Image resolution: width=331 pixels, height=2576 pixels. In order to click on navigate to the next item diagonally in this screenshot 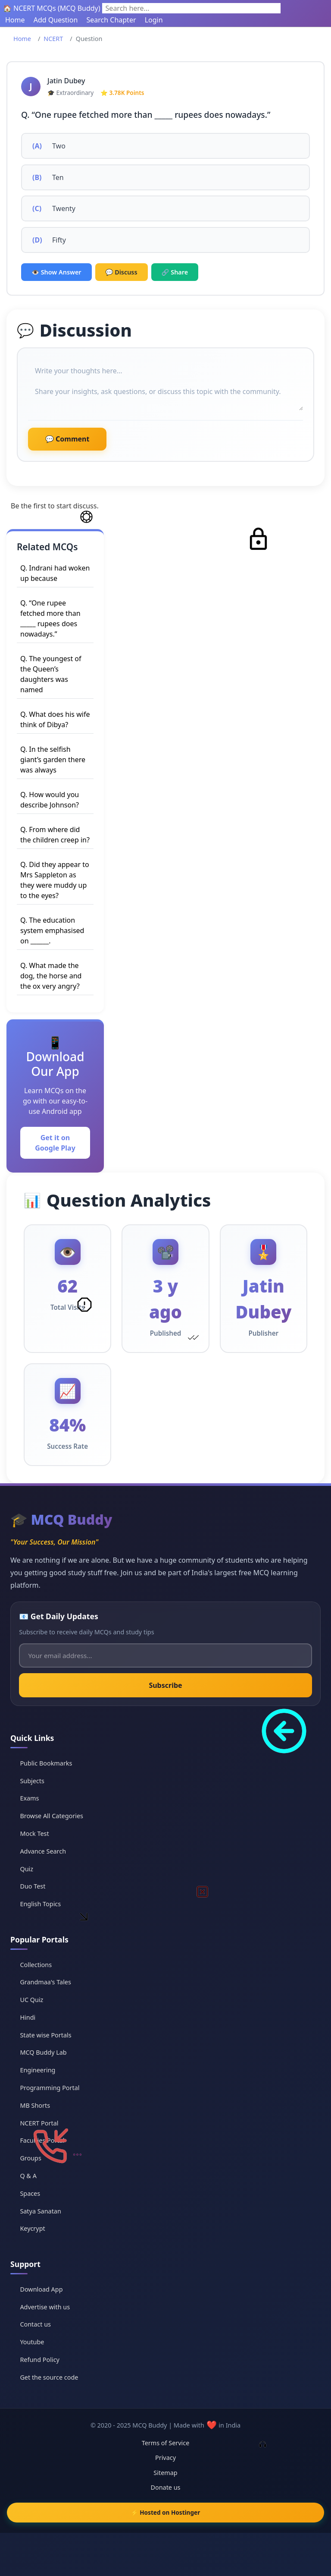, I will do `click(84, 1917)`.